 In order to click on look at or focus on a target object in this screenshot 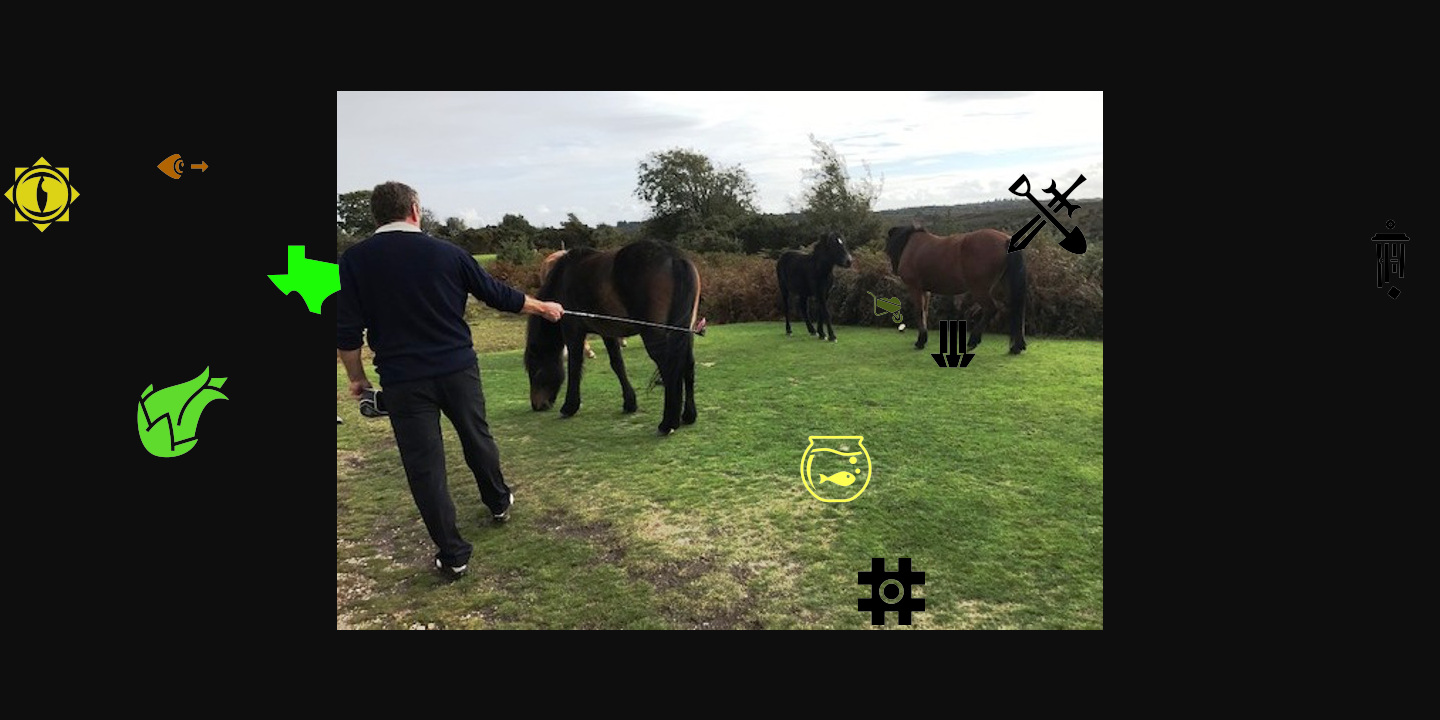, I will do `click(183, 166)`.